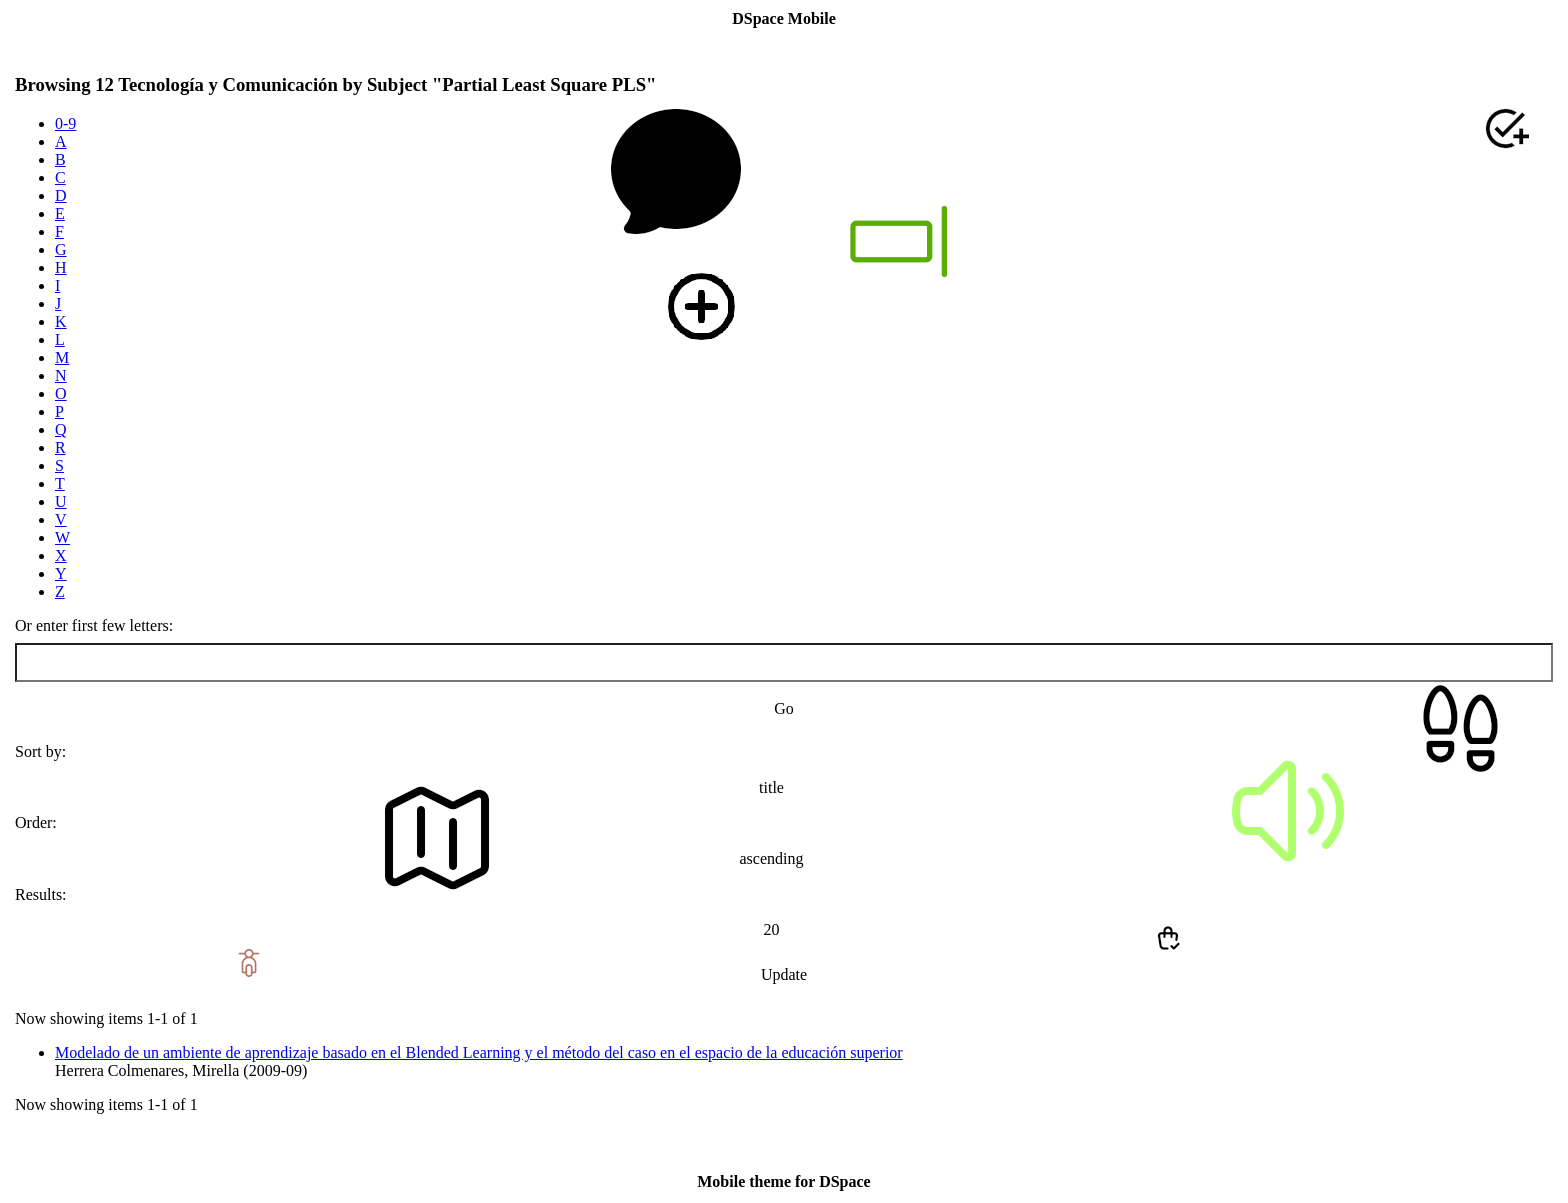 The width and height of the screenshot is (1568, 1203). I want to click on view walking directions or pedestrian route, so click(1460, 728).